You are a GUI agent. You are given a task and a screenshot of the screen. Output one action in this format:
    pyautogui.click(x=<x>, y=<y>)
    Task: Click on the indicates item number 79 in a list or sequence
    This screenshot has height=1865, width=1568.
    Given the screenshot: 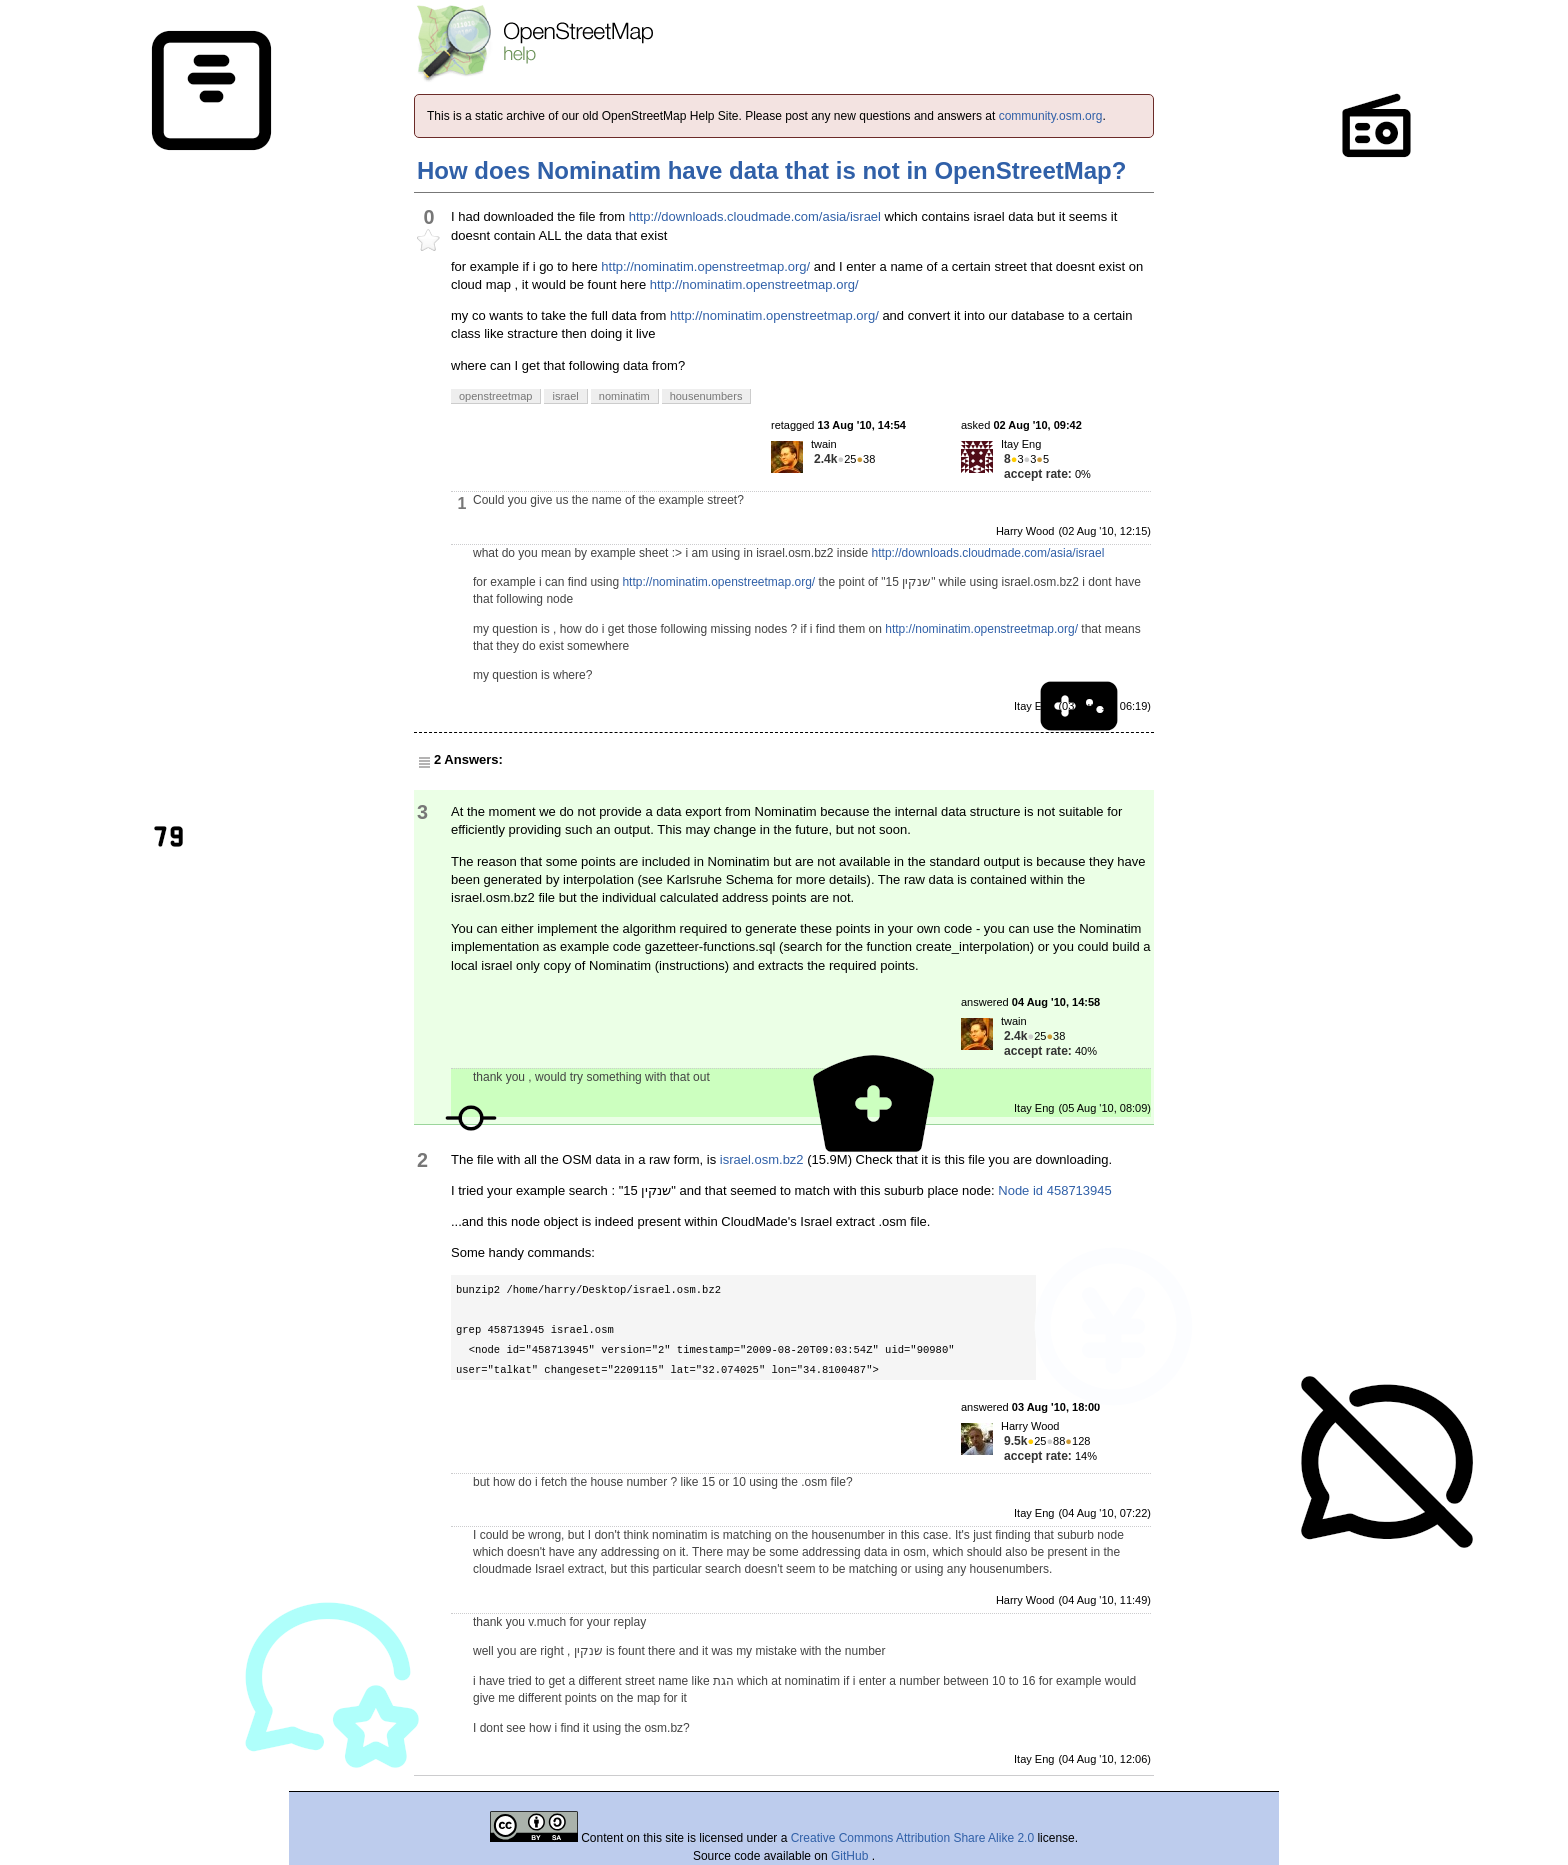 What is the action you would take?
    pyautogui.click(x=168, y=836)
    